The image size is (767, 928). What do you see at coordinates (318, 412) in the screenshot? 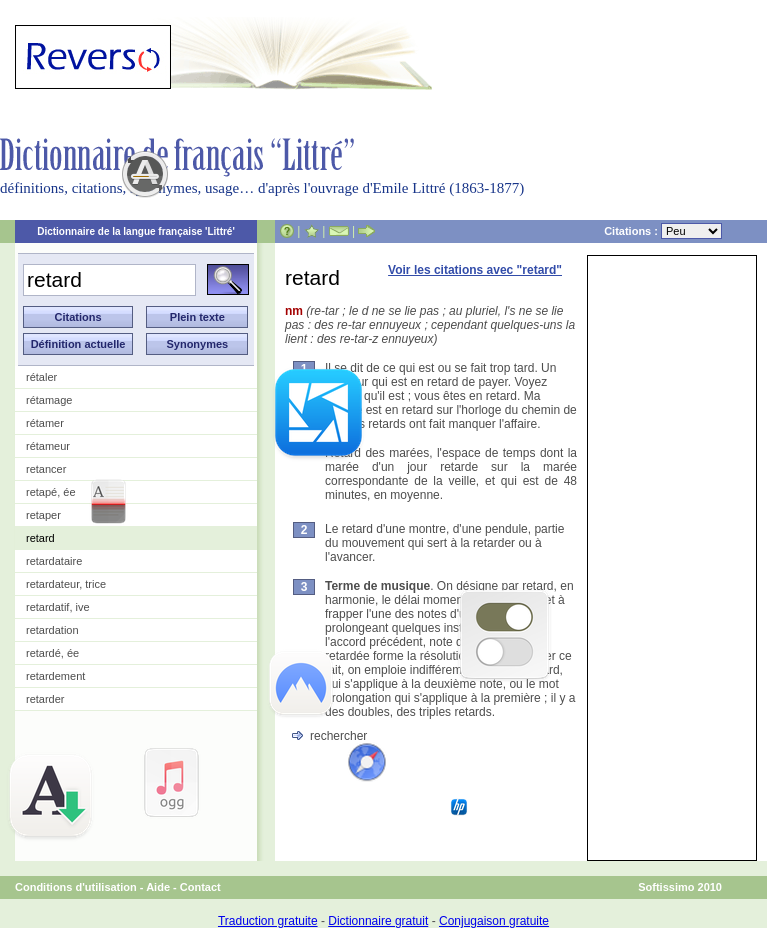
I see `open Lens, a Kubernetes IDE for managing clusters` at bounding box center [318, 412].